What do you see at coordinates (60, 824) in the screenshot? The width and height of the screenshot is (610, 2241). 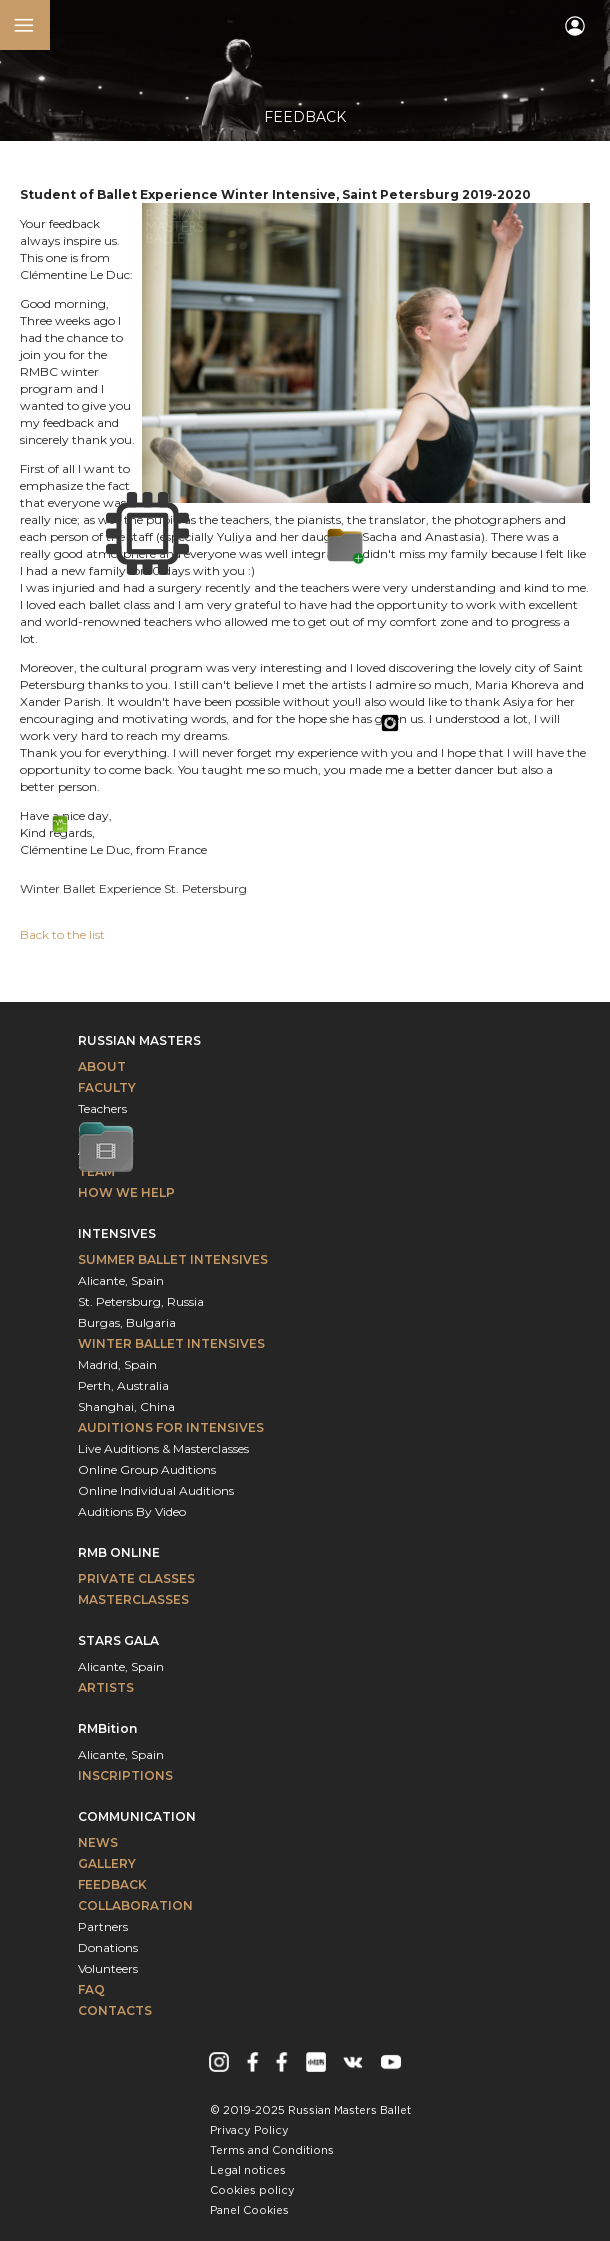 I see `virtualbox extension pack file` at bounding box center [60, 824].